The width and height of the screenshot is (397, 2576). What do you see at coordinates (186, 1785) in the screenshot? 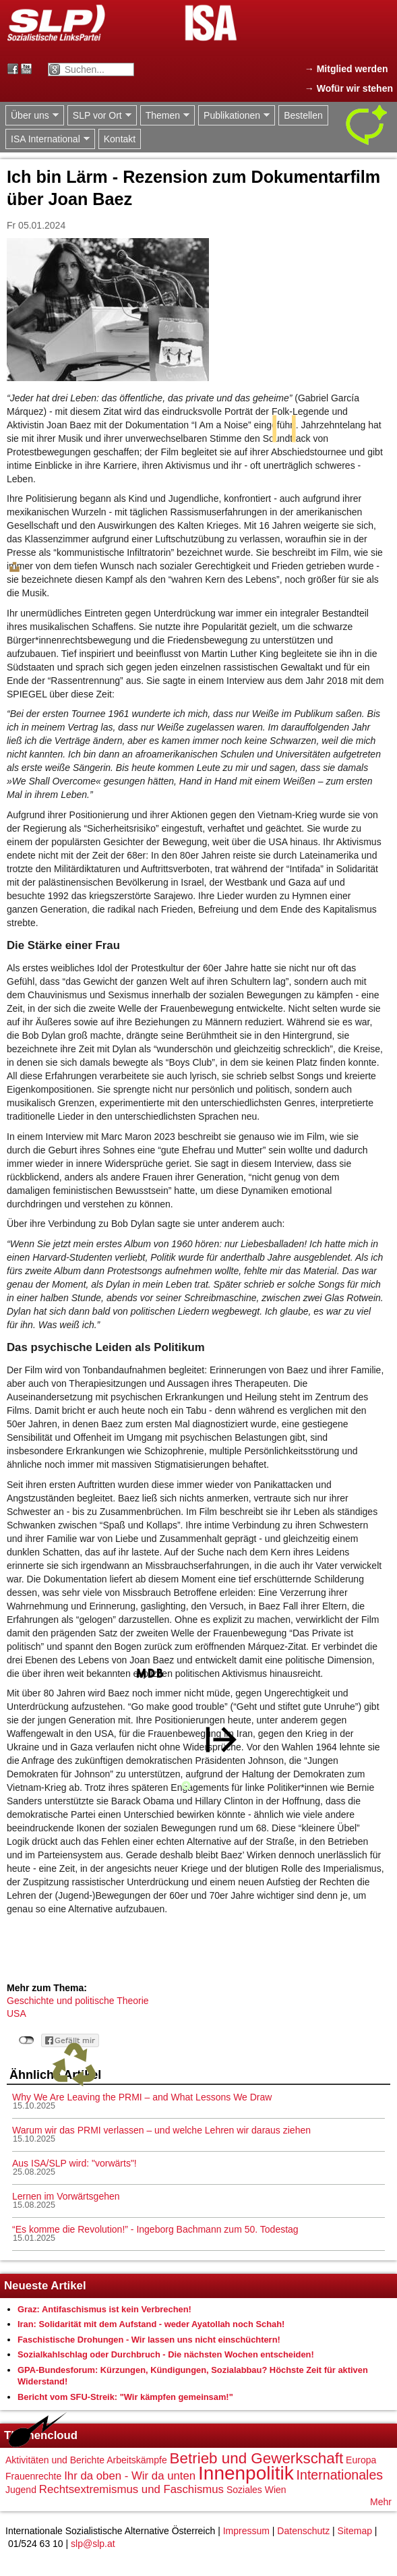
I see `exchange or swap currencies` at bounding box center [186, 1785].